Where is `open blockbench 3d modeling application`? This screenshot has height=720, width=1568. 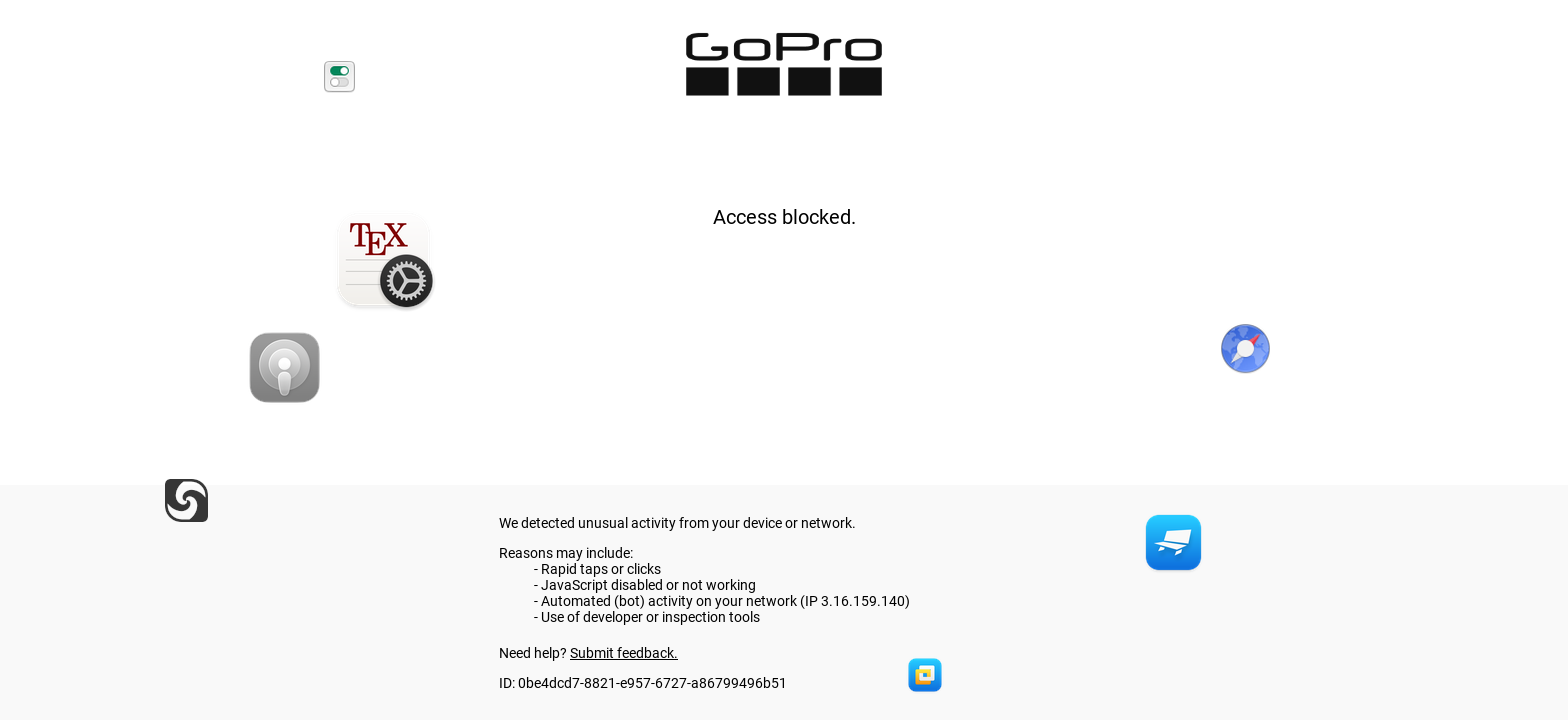 open blockbench 3d modeling application is located at coordinates (1173, 542).